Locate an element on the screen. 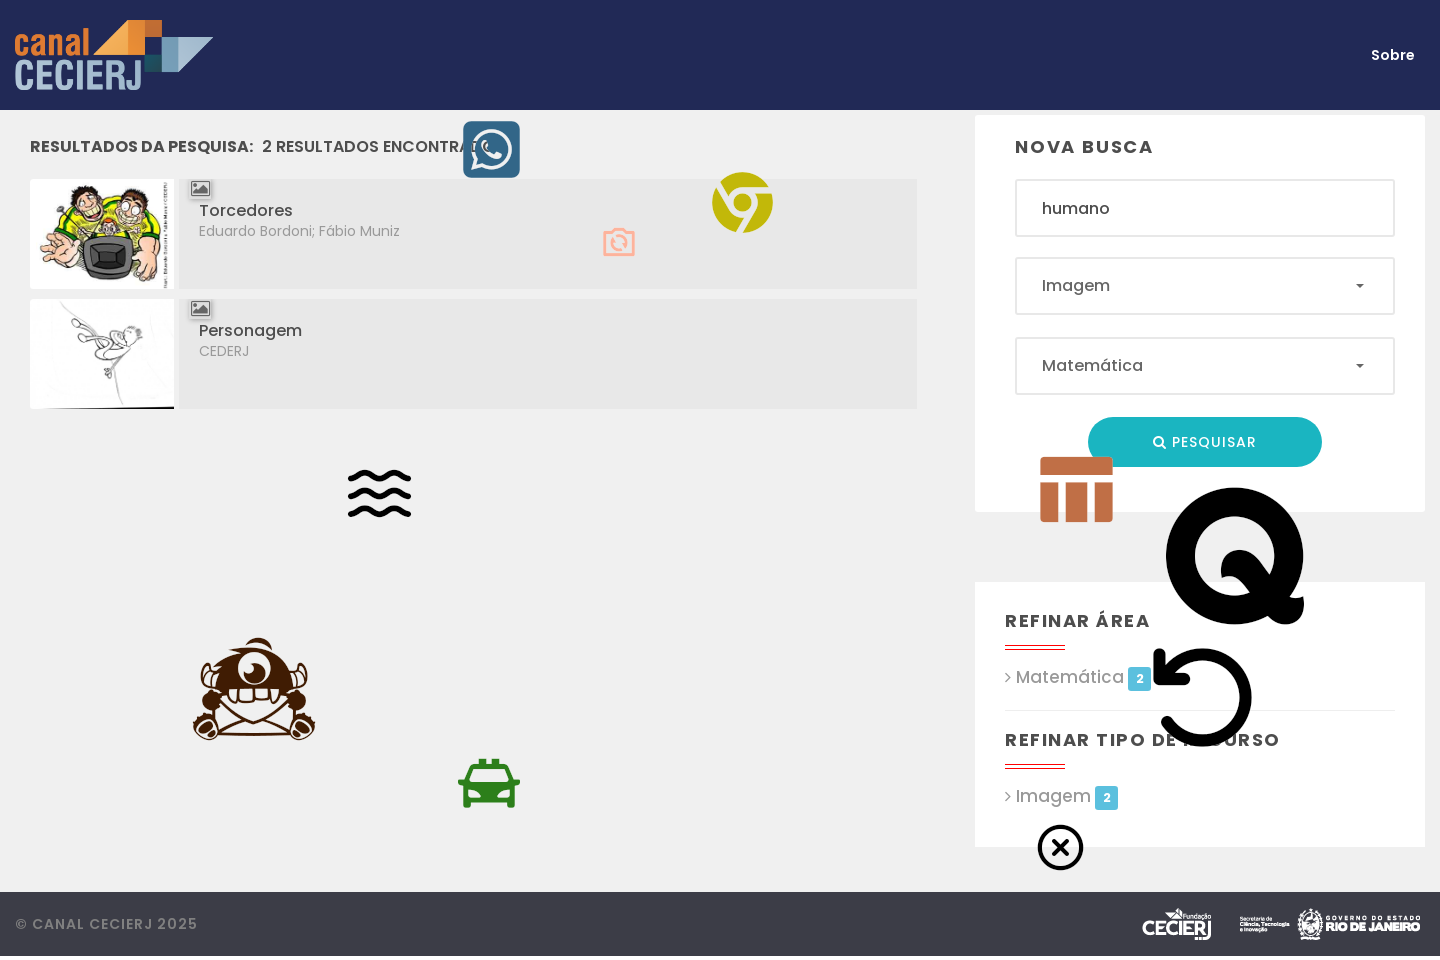 The height and width of the screenshot is (960, 1440). insert a table into a document is located at coordinates (1076, 489).